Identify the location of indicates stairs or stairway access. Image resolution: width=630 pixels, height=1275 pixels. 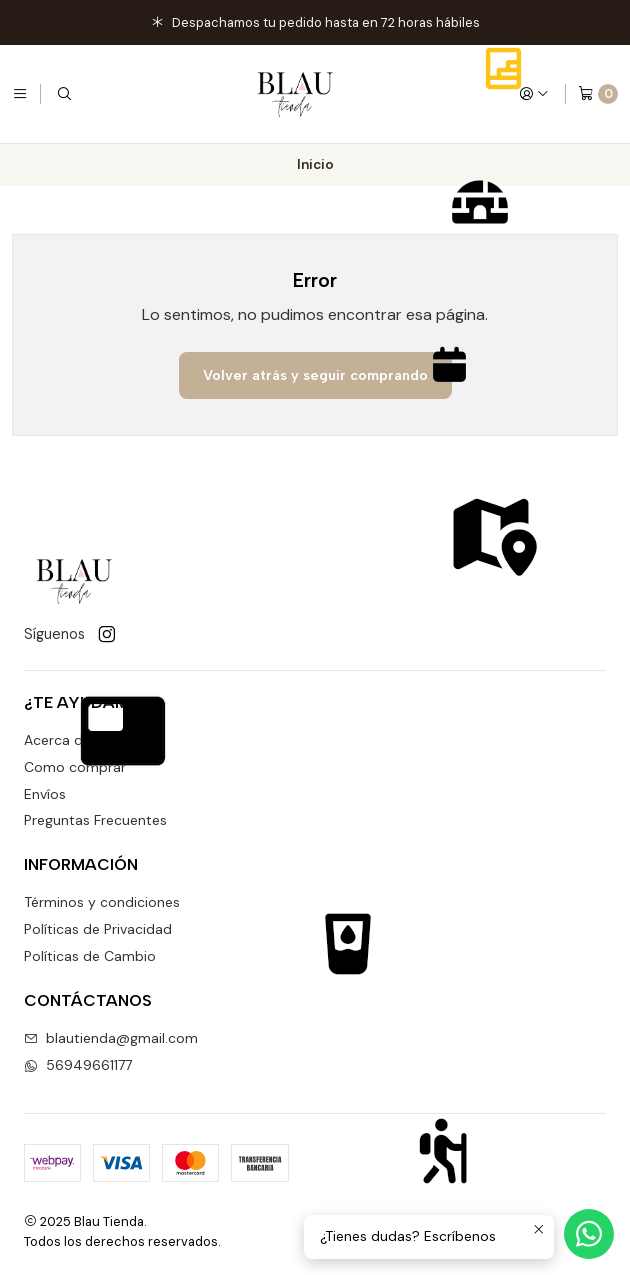
(503, 68).